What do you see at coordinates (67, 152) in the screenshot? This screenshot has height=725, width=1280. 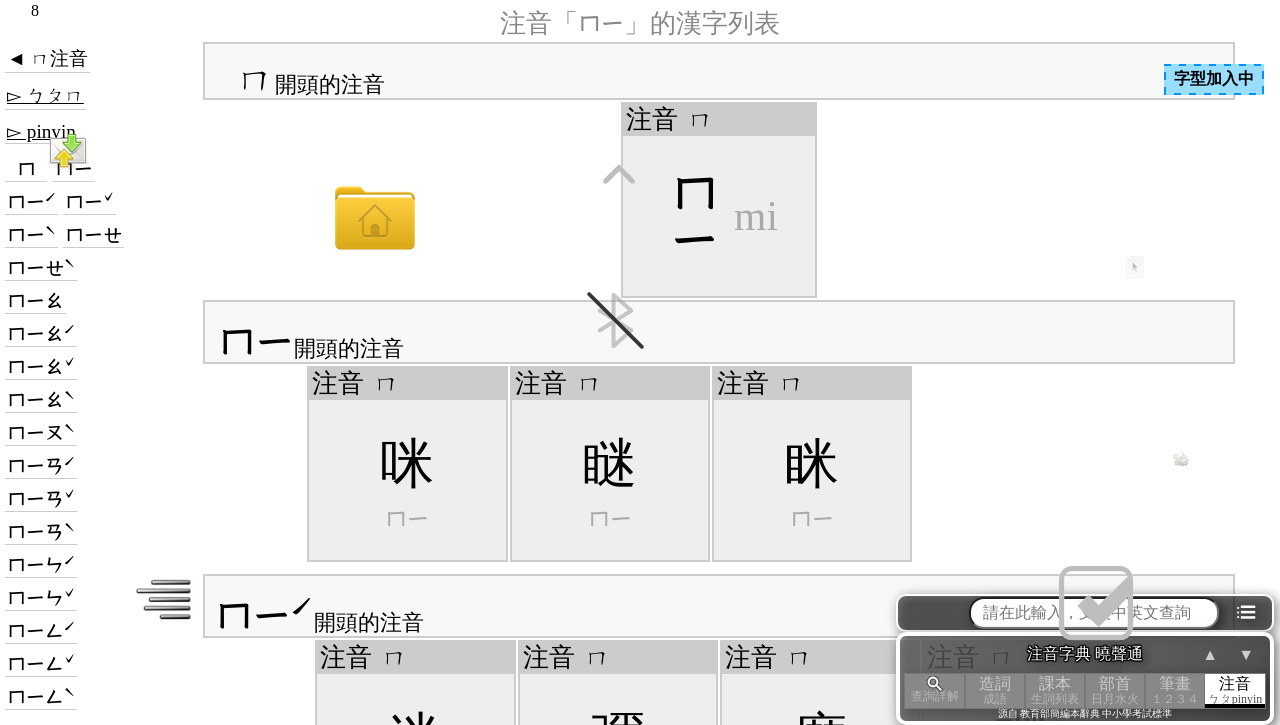 I see `sync incoming and outgoing mail` at bounding box center [67, 152].